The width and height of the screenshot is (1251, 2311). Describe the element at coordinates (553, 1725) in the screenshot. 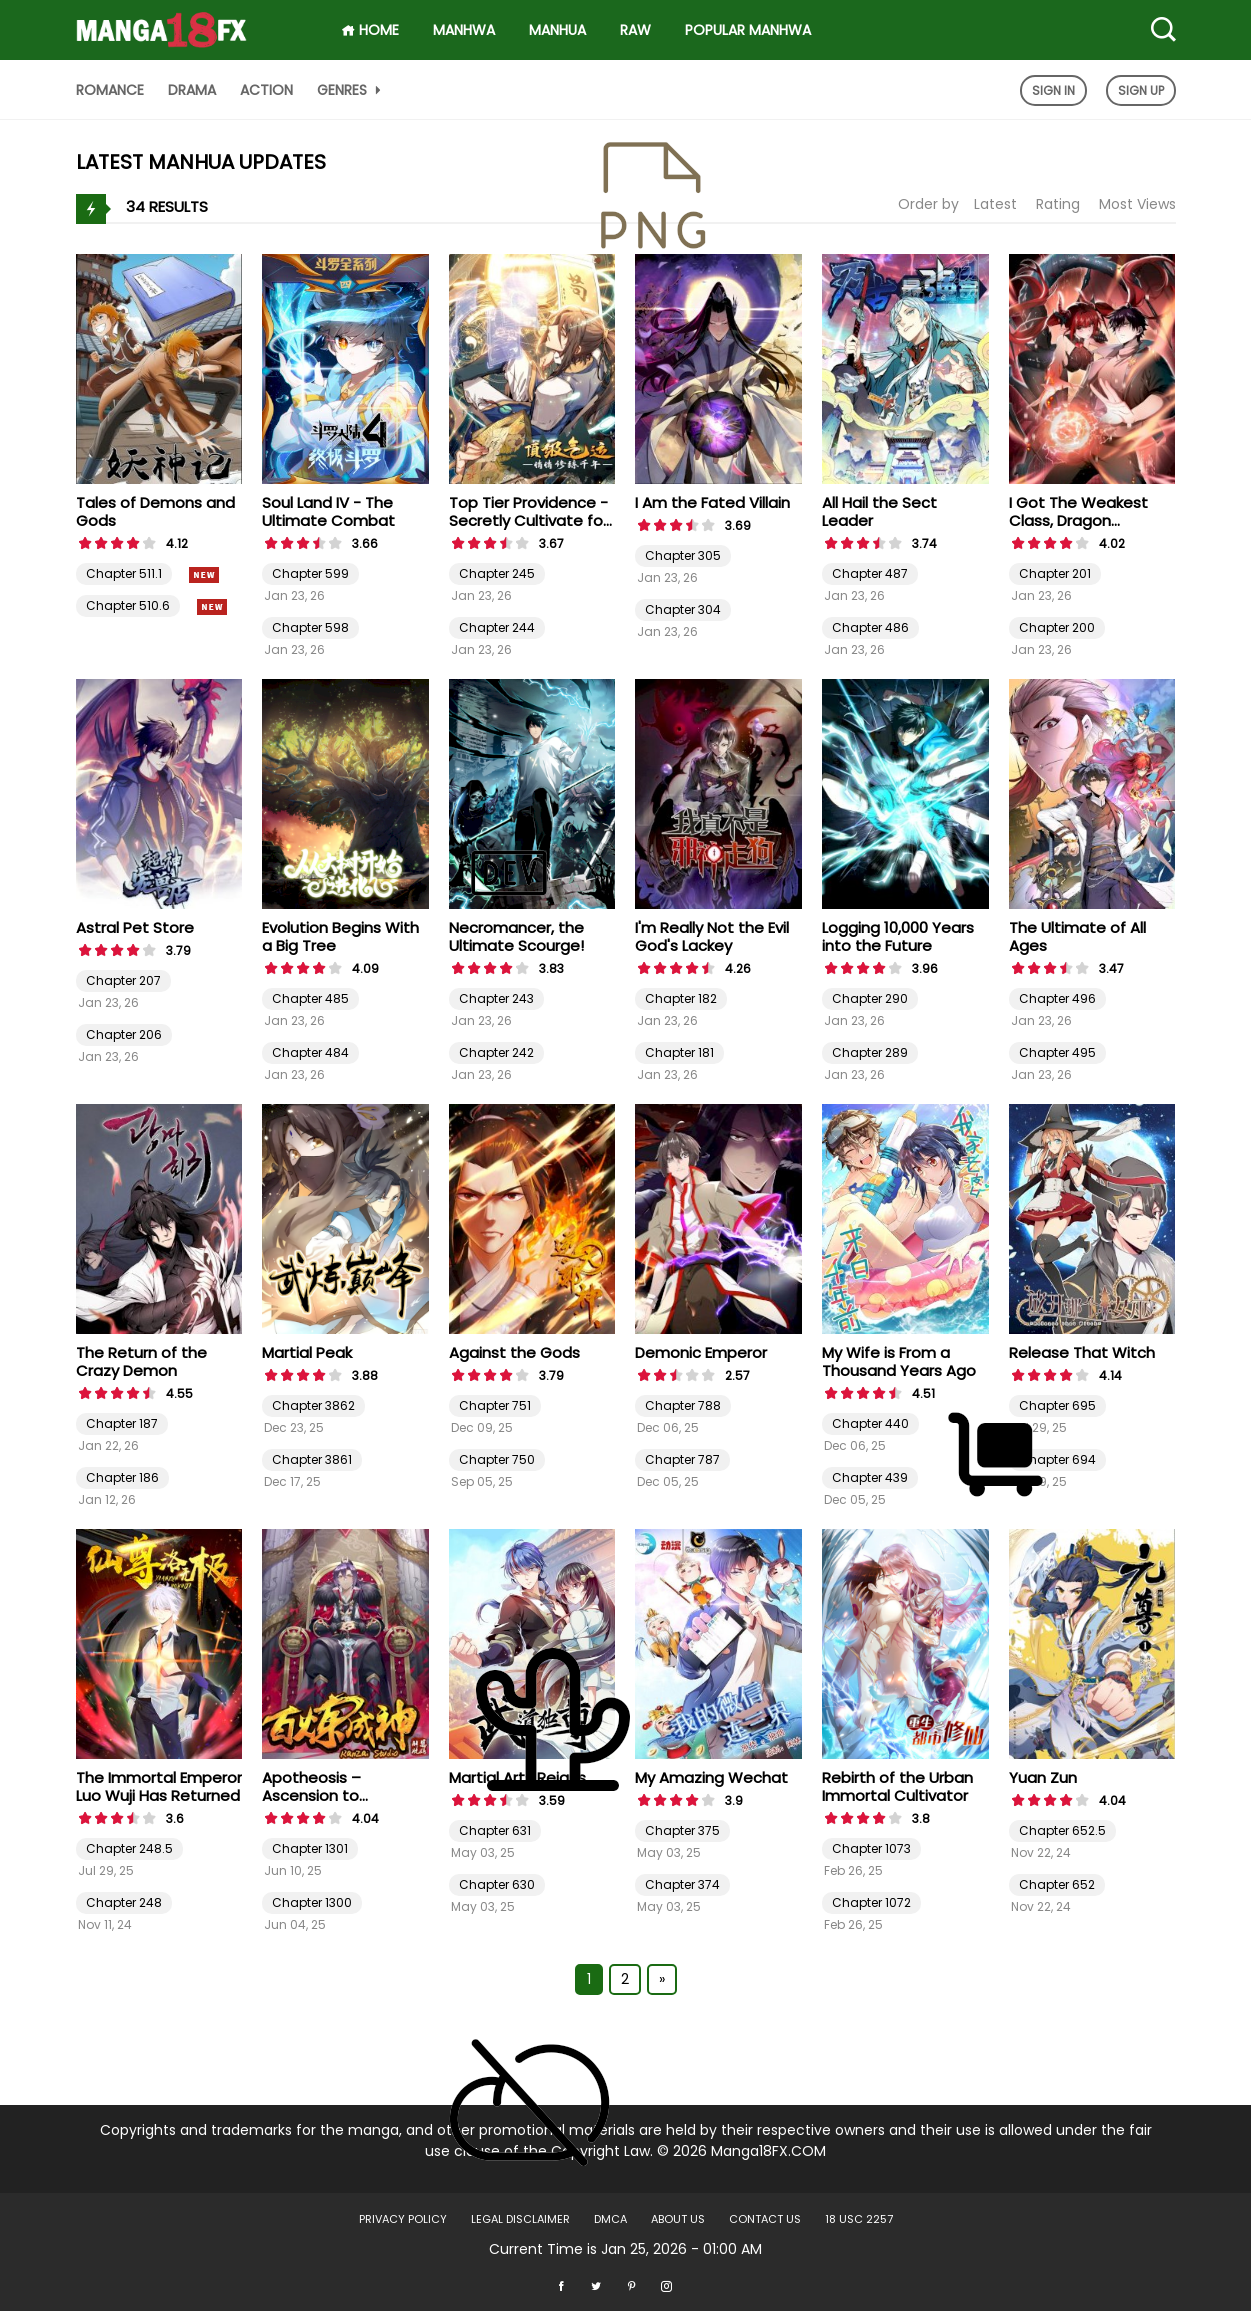

I see `indicates desert or arid climate theme` at that location.